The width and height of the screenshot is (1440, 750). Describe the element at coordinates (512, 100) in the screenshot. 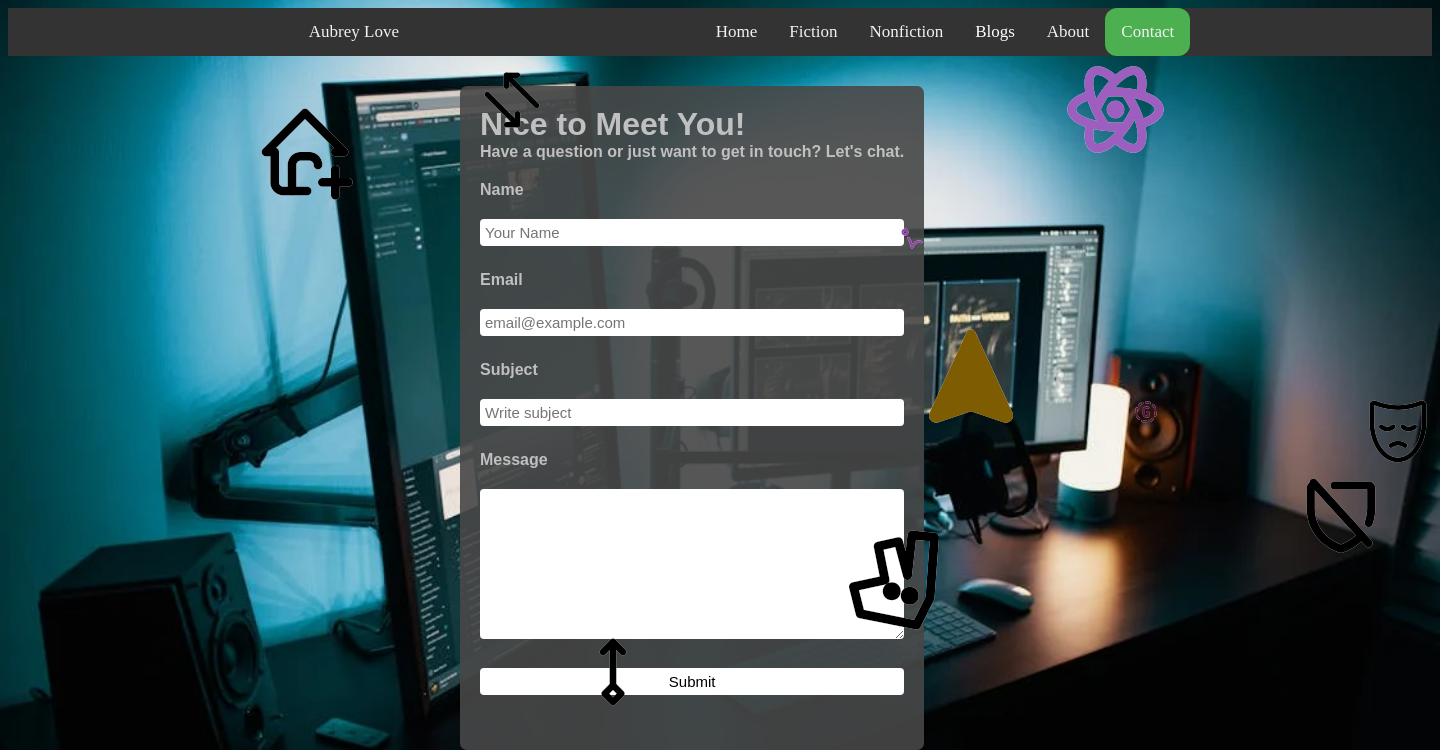

I see `resize element diagonally` at that location.